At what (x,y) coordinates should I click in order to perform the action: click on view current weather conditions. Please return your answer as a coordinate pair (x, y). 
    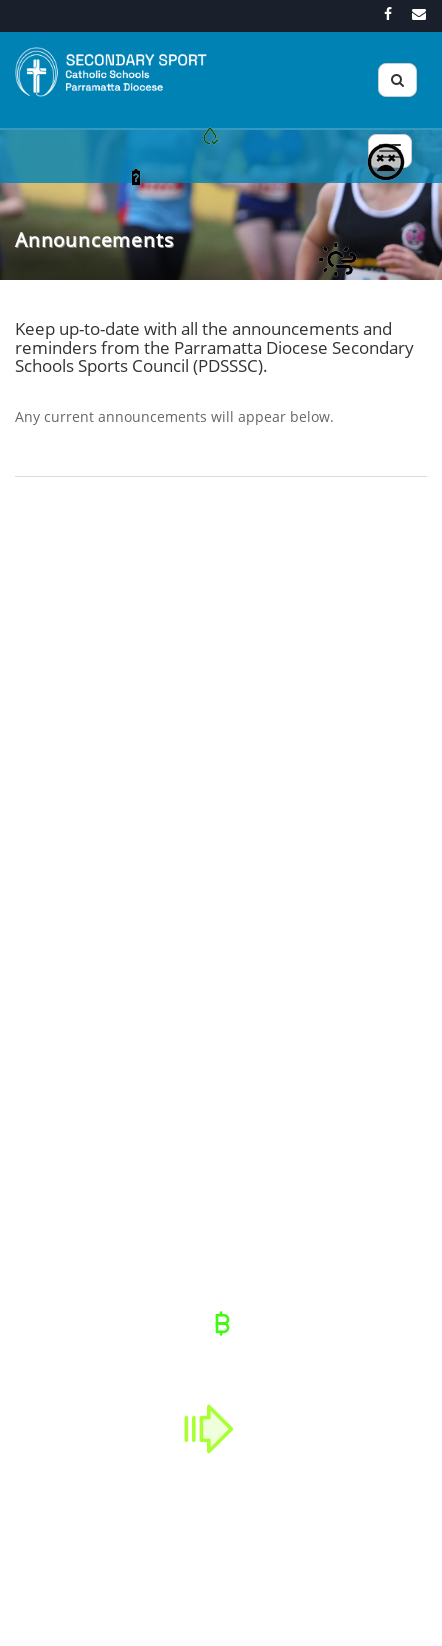
    Looking at the image, I should click on (337, 259).